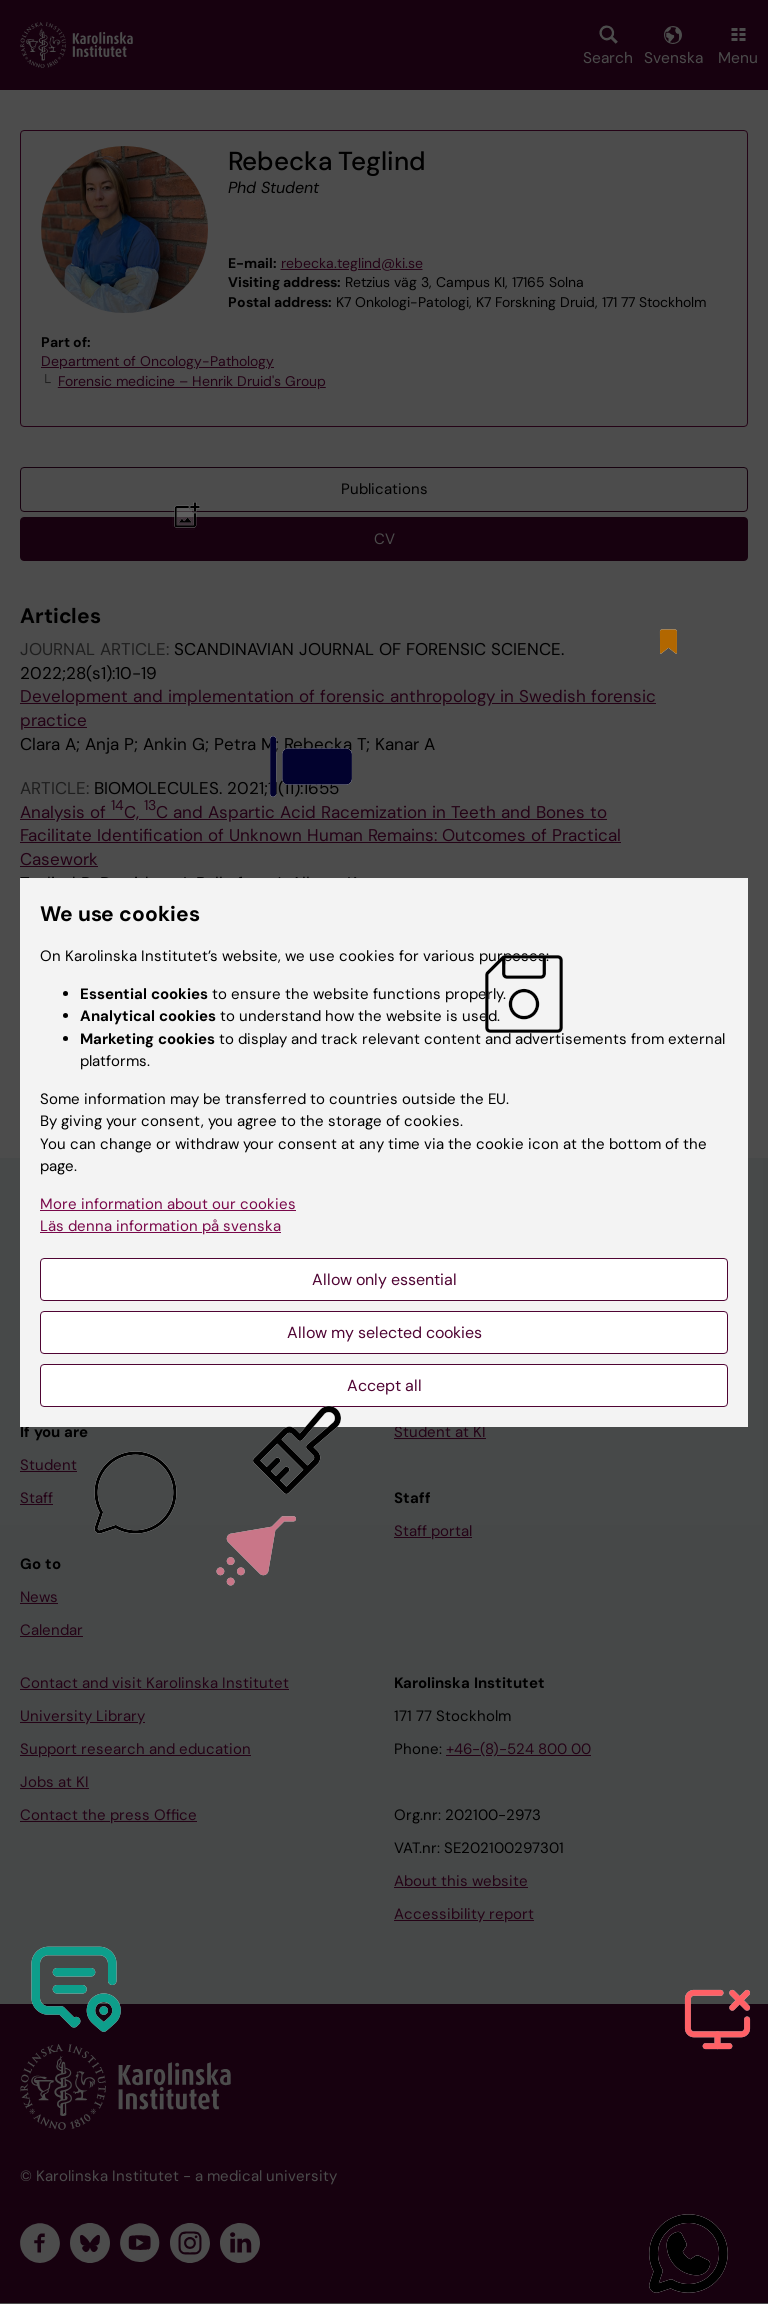 The height and width of the screenshot is (2304, 768). I want to click on open chat or messaging, so click(135, 1492).